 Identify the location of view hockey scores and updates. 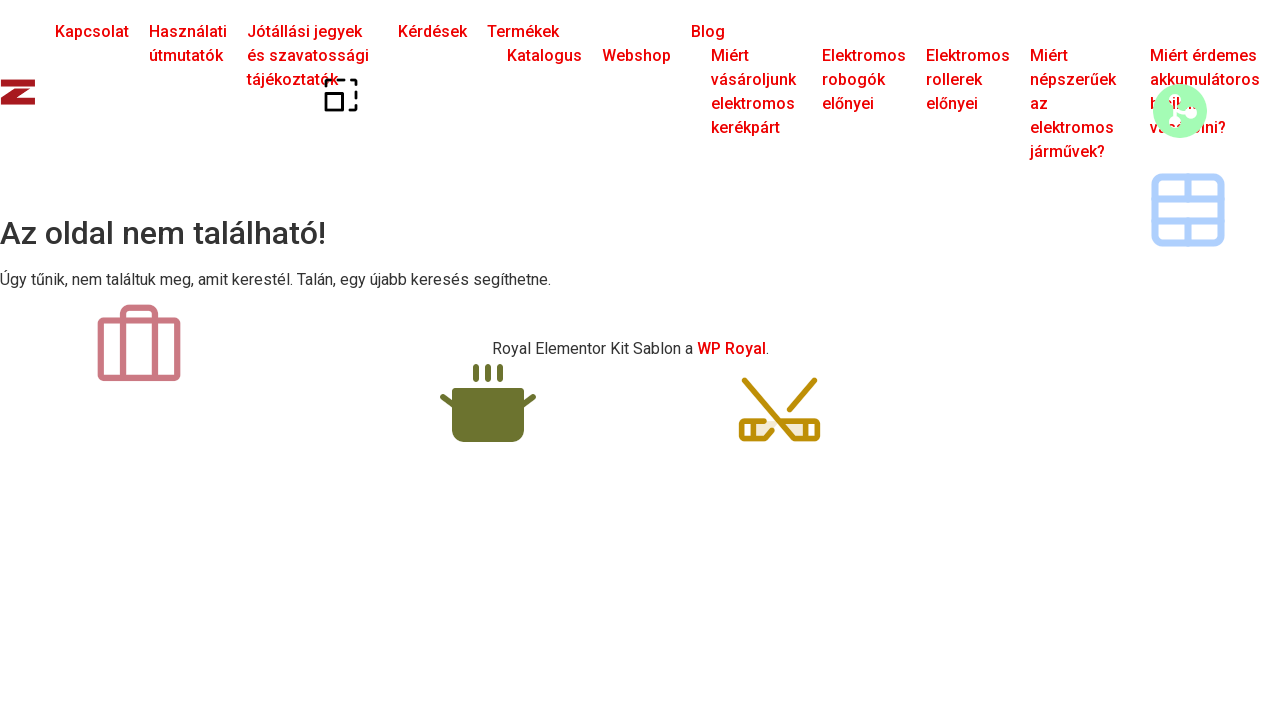
(779, 409).